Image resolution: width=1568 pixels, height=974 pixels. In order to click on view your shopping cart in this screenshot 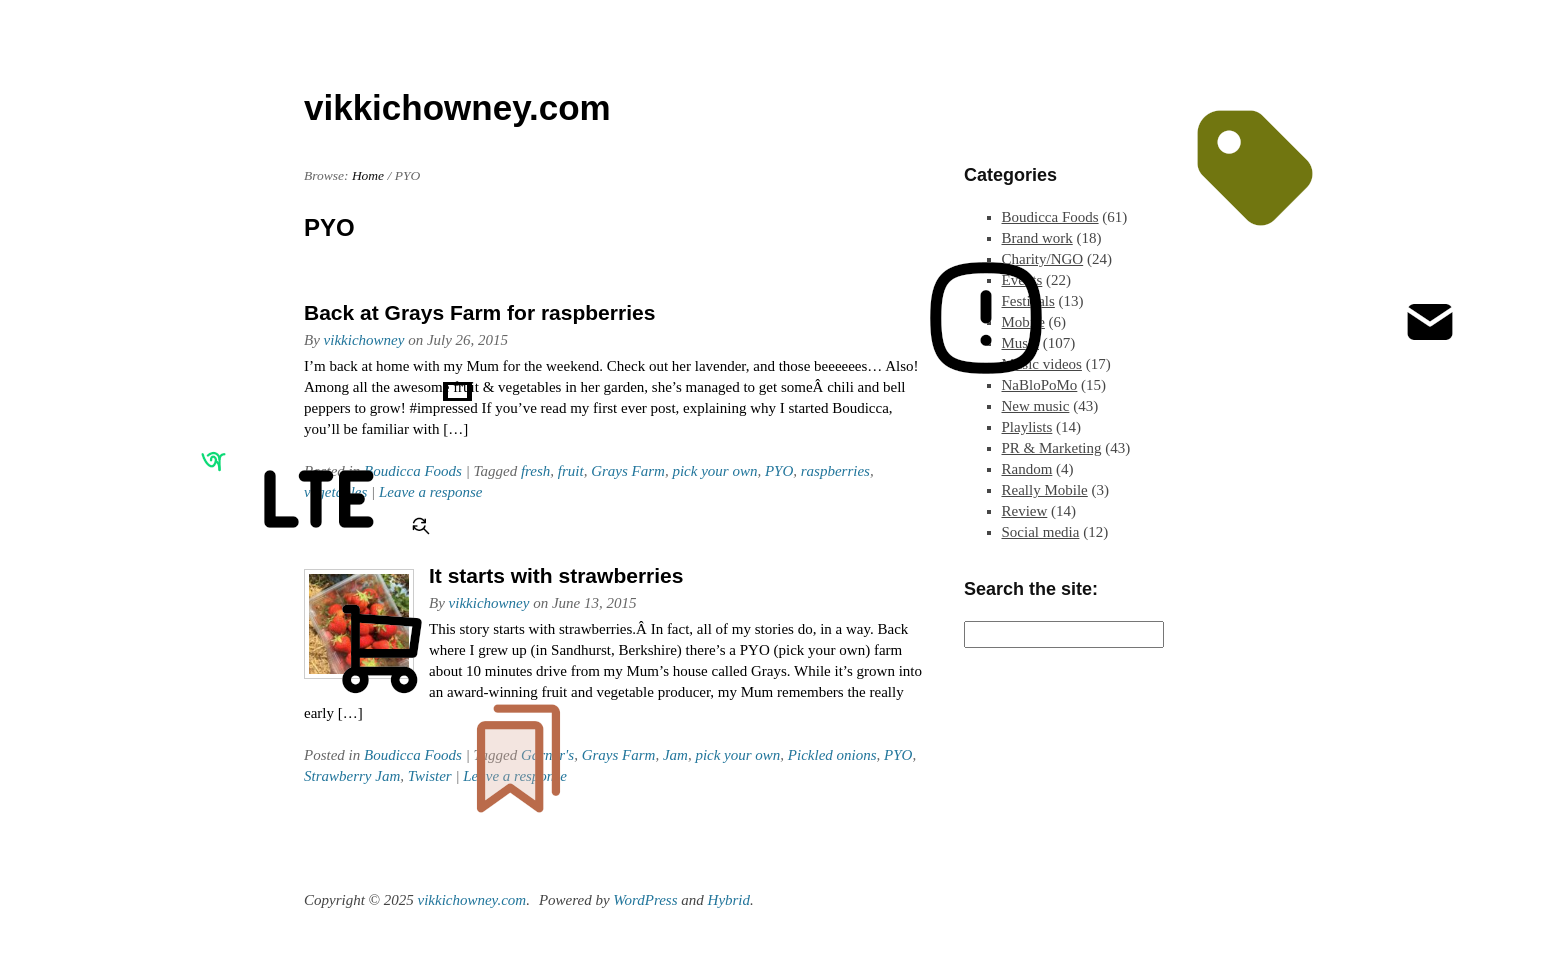, I will do `click(382, 649)`.